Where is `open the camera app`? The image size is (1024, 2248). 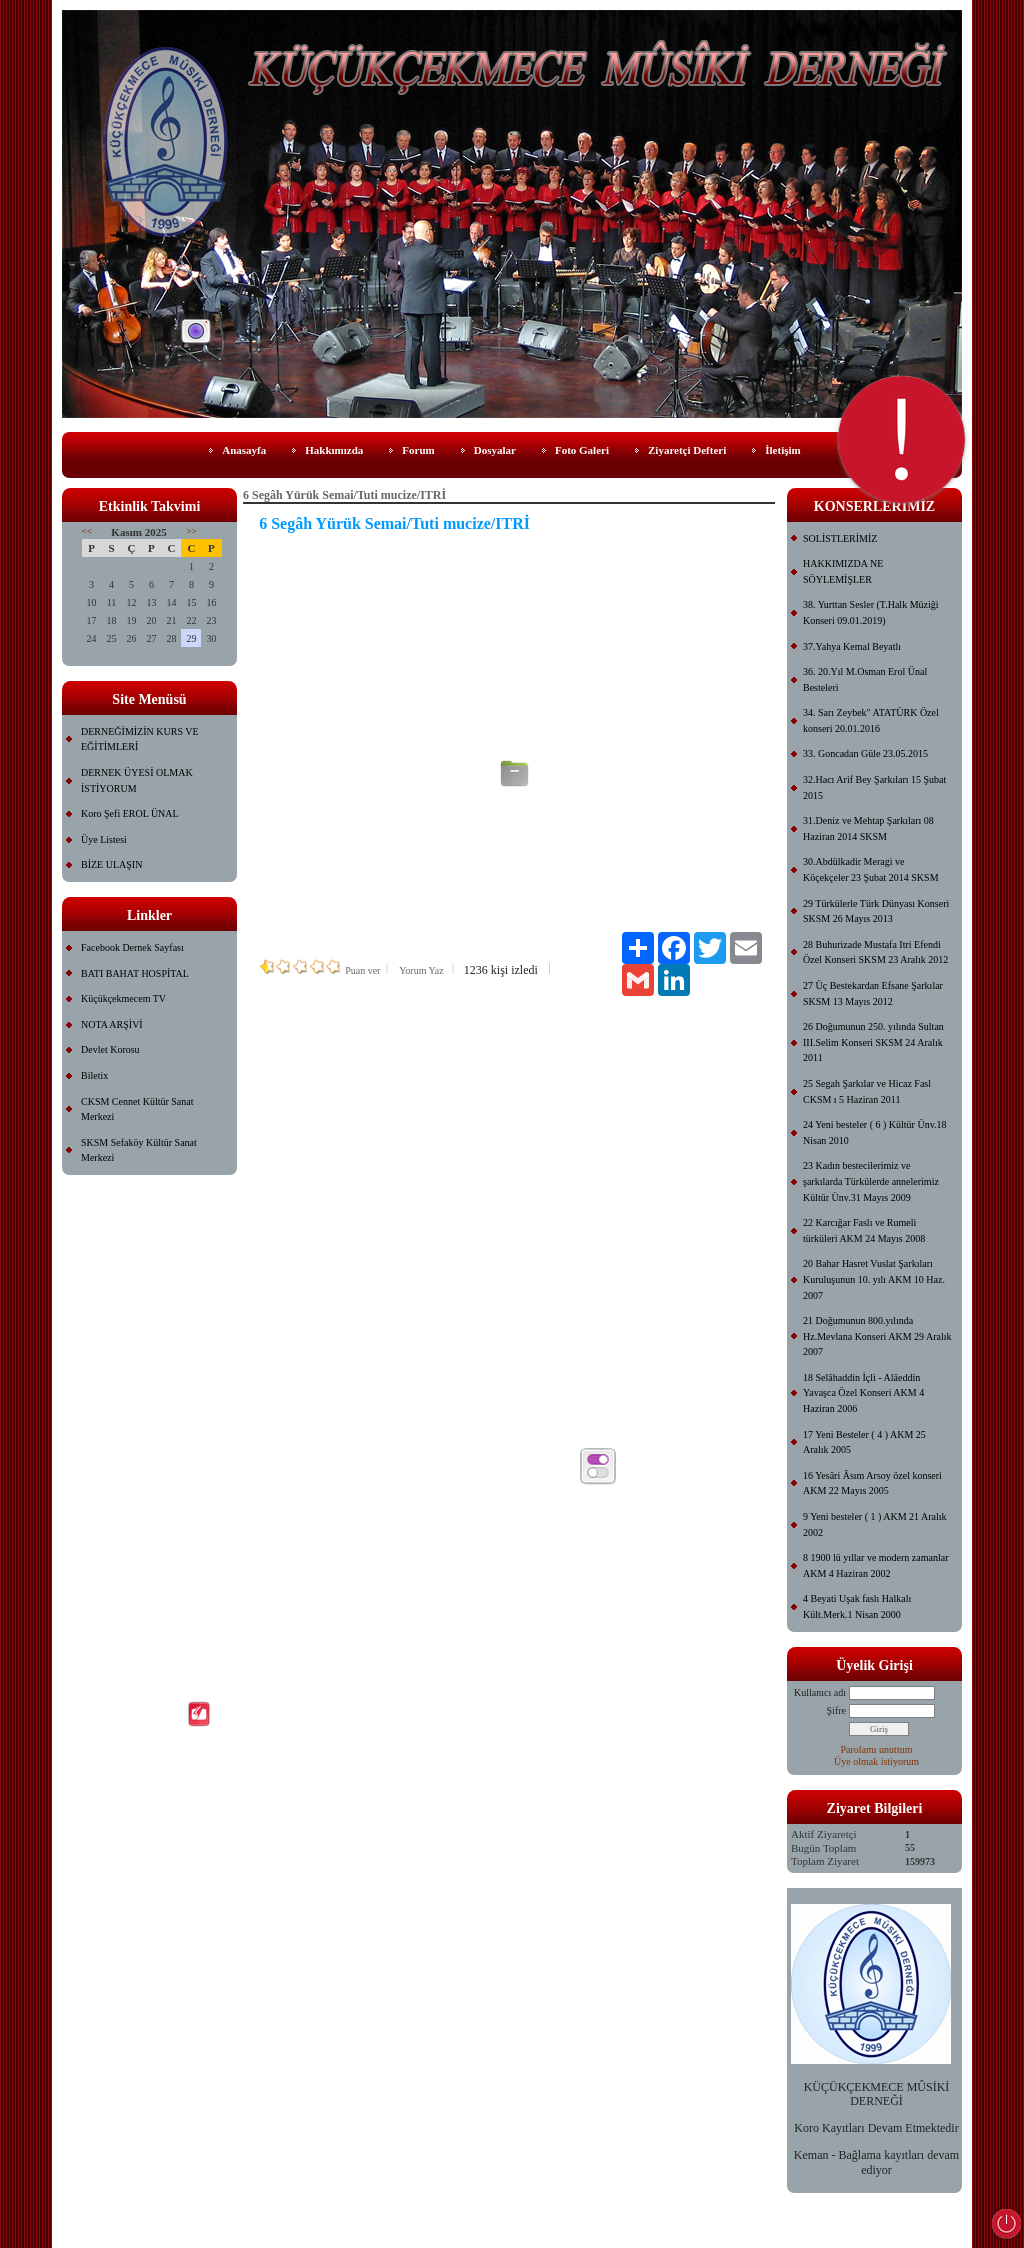 open the camera app is located at coordinates (196, 331).